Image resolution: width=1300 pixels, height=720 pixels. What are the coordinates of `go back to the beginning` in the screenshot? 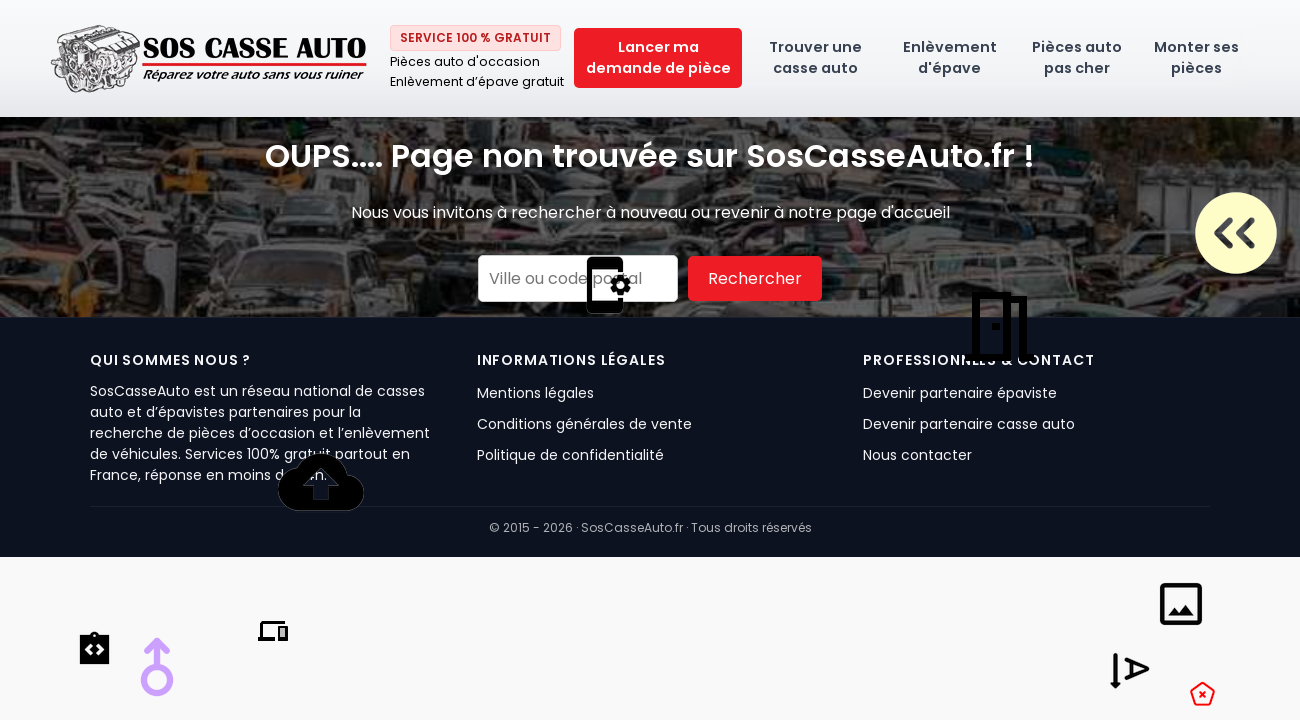 It's located at (1236, 233).